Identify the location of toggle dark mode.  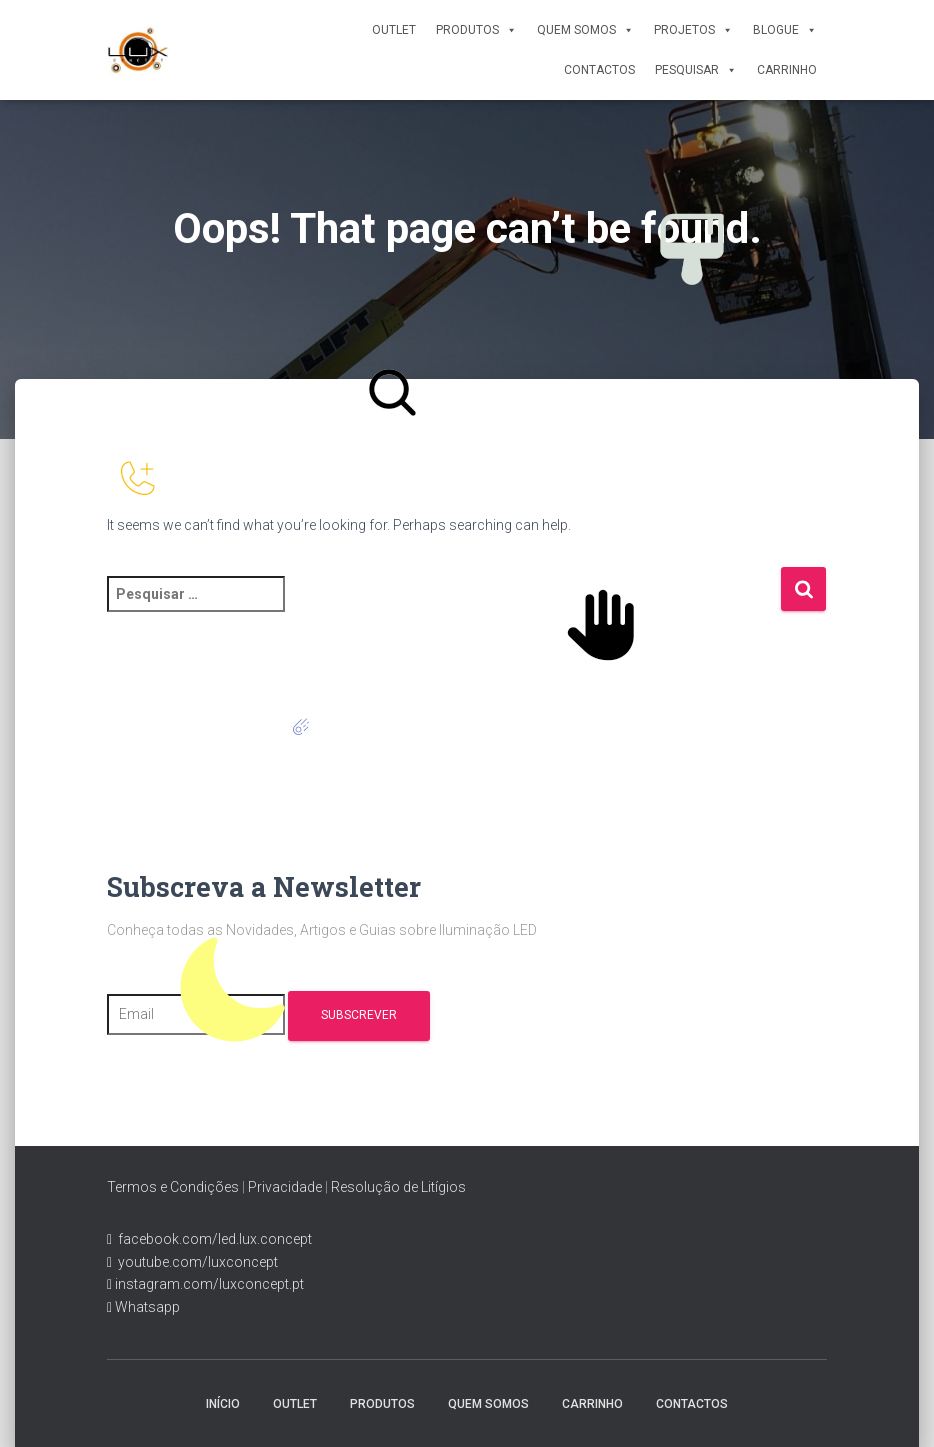
(232, 989).